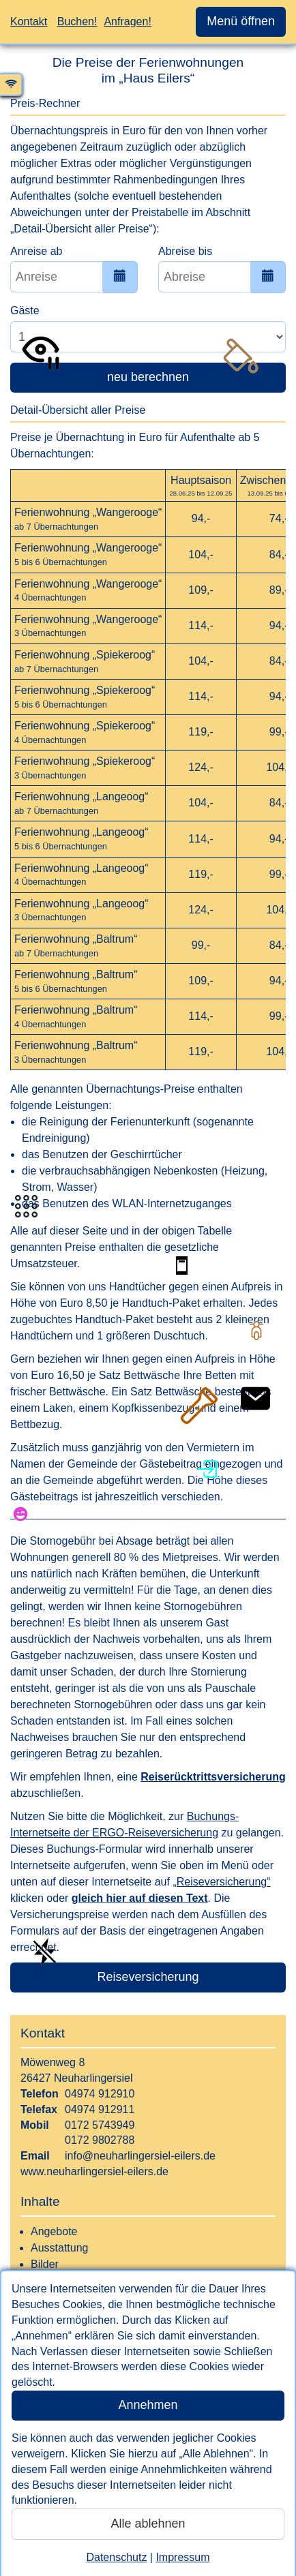  Describe the element at coordinates (199, 1406) in the screenshot. I see `toggle flashlight on/off` at that location.